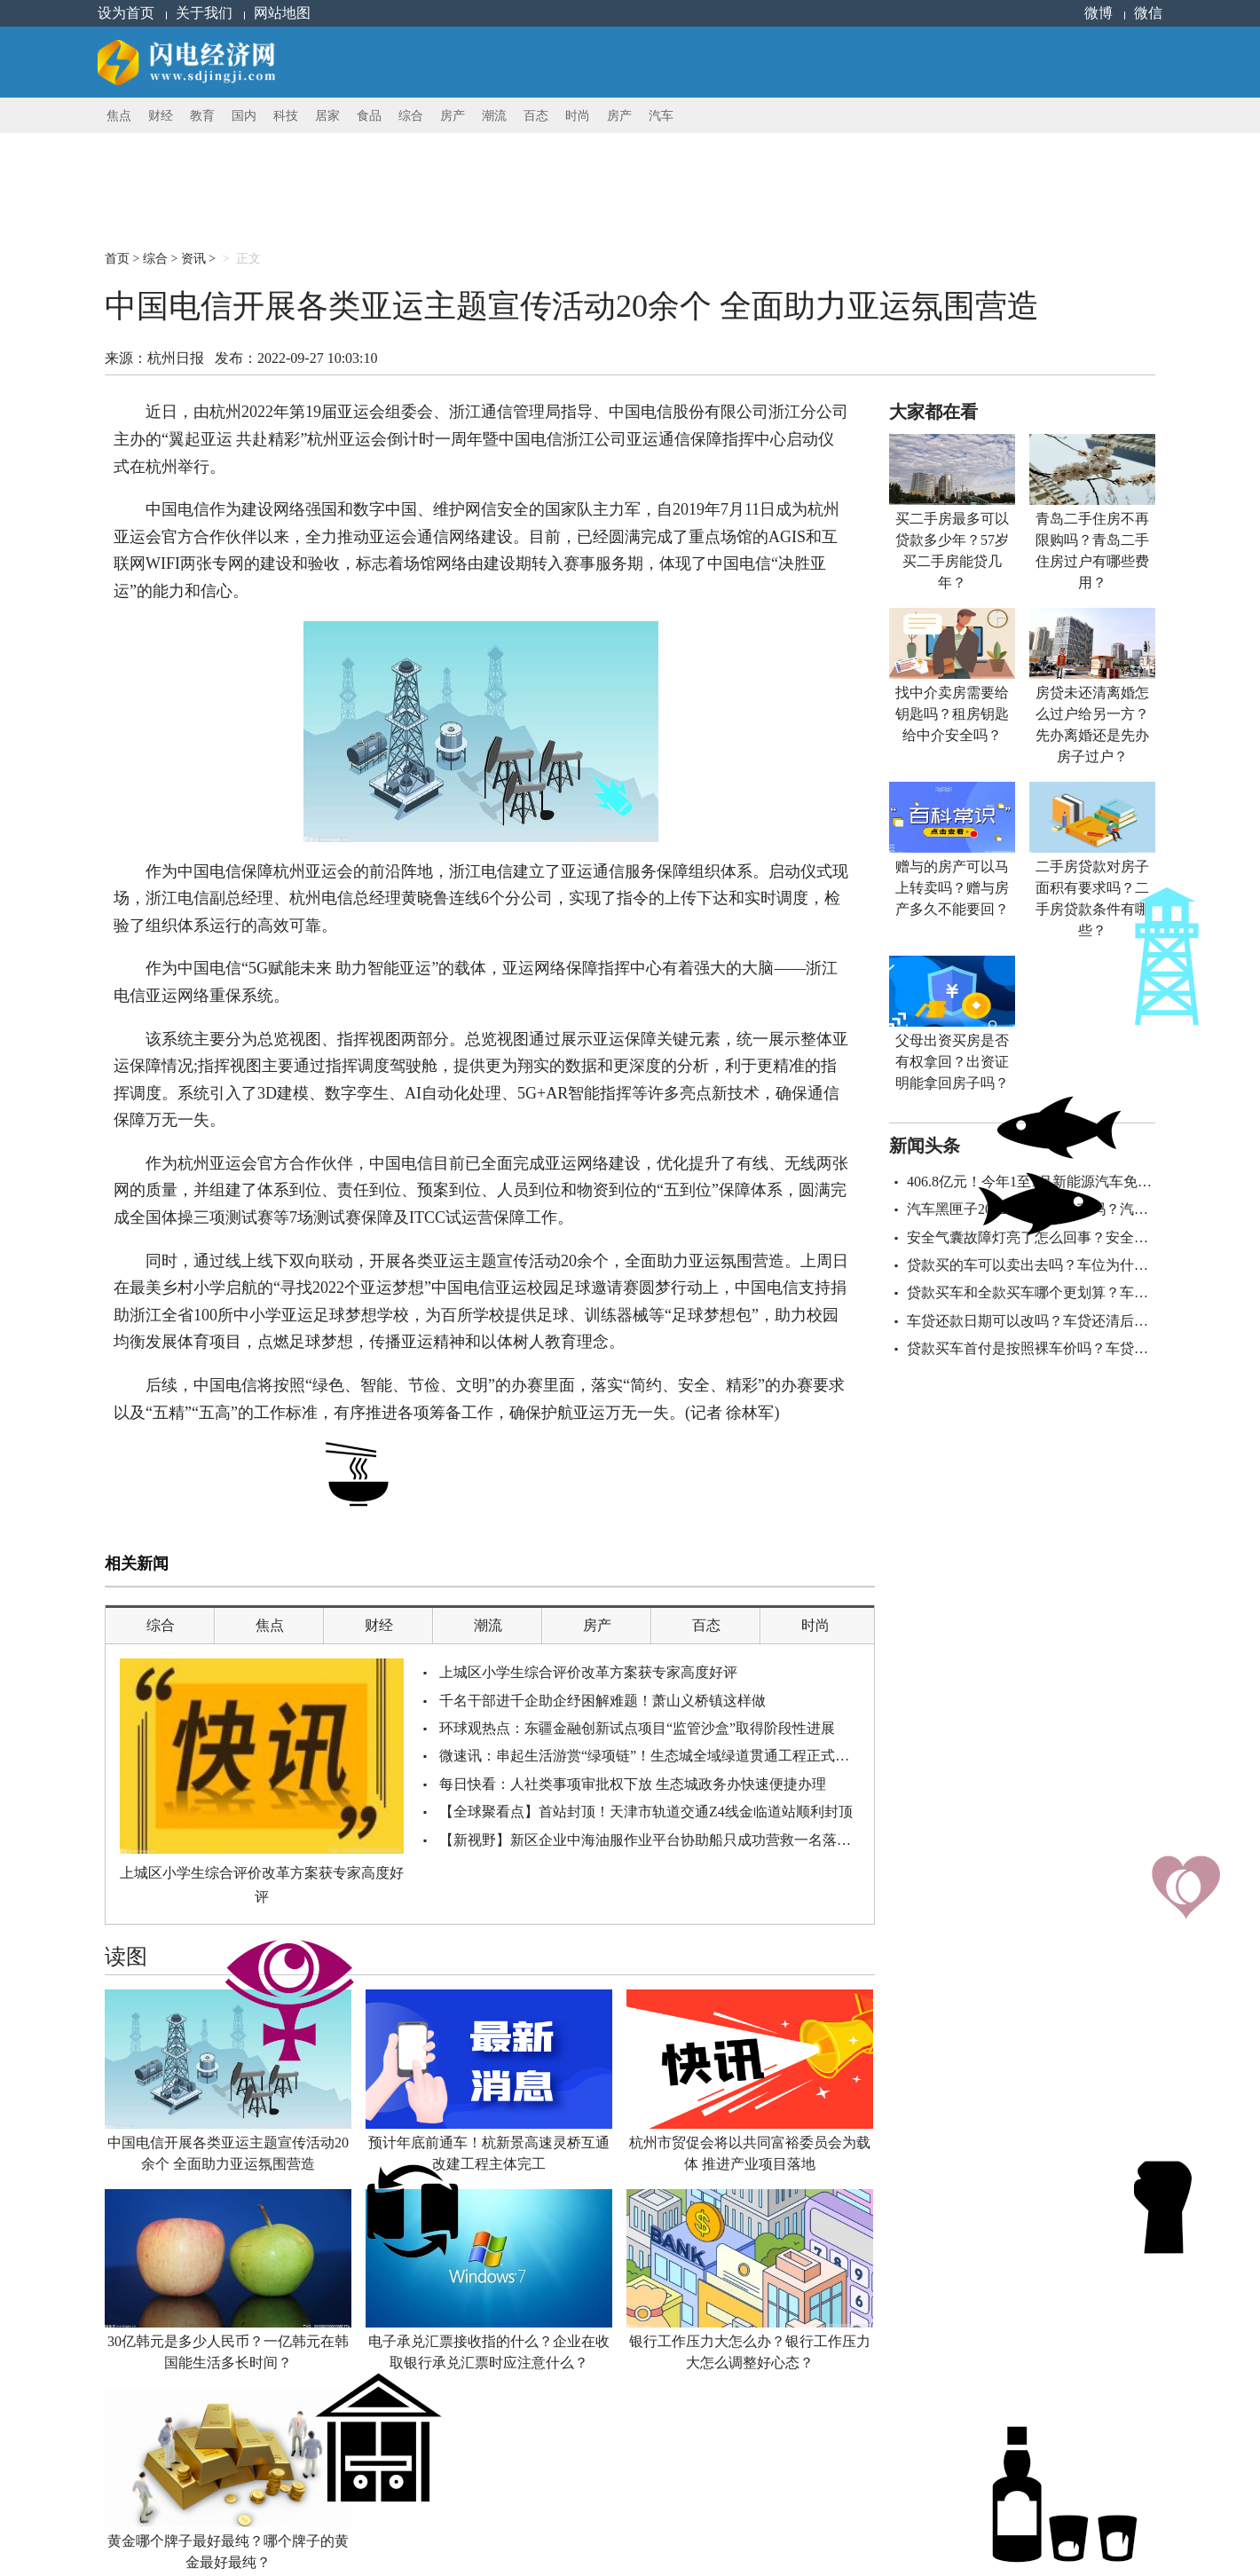 This screenshot has width=1260, height=2576. What do you see at coordinates (413, 2211) in the screenshot?
I see `swap or exchange cards` at bounding box center [413, 2211].